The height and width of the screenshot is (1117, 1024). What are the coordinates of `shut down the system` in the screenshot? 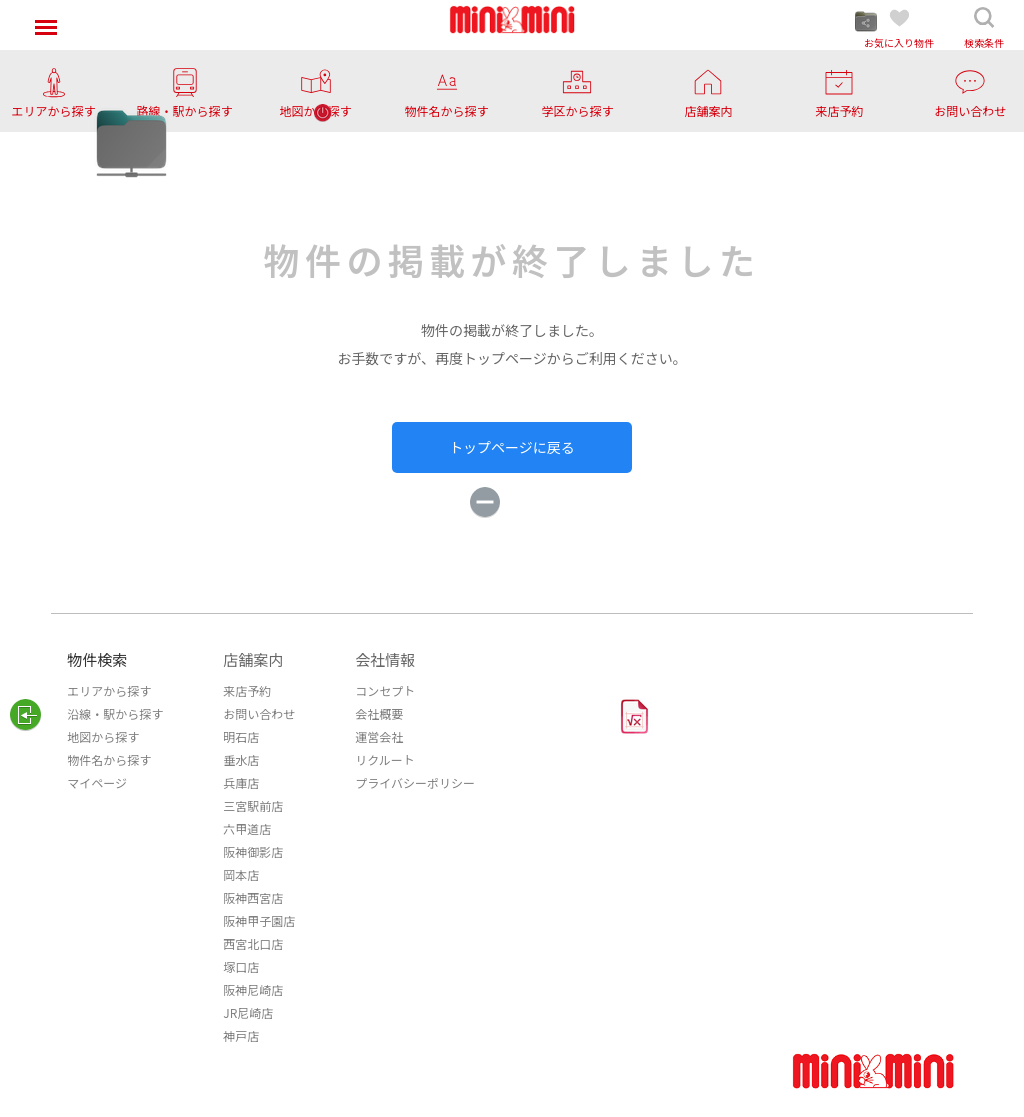 It's located at (323, 113).